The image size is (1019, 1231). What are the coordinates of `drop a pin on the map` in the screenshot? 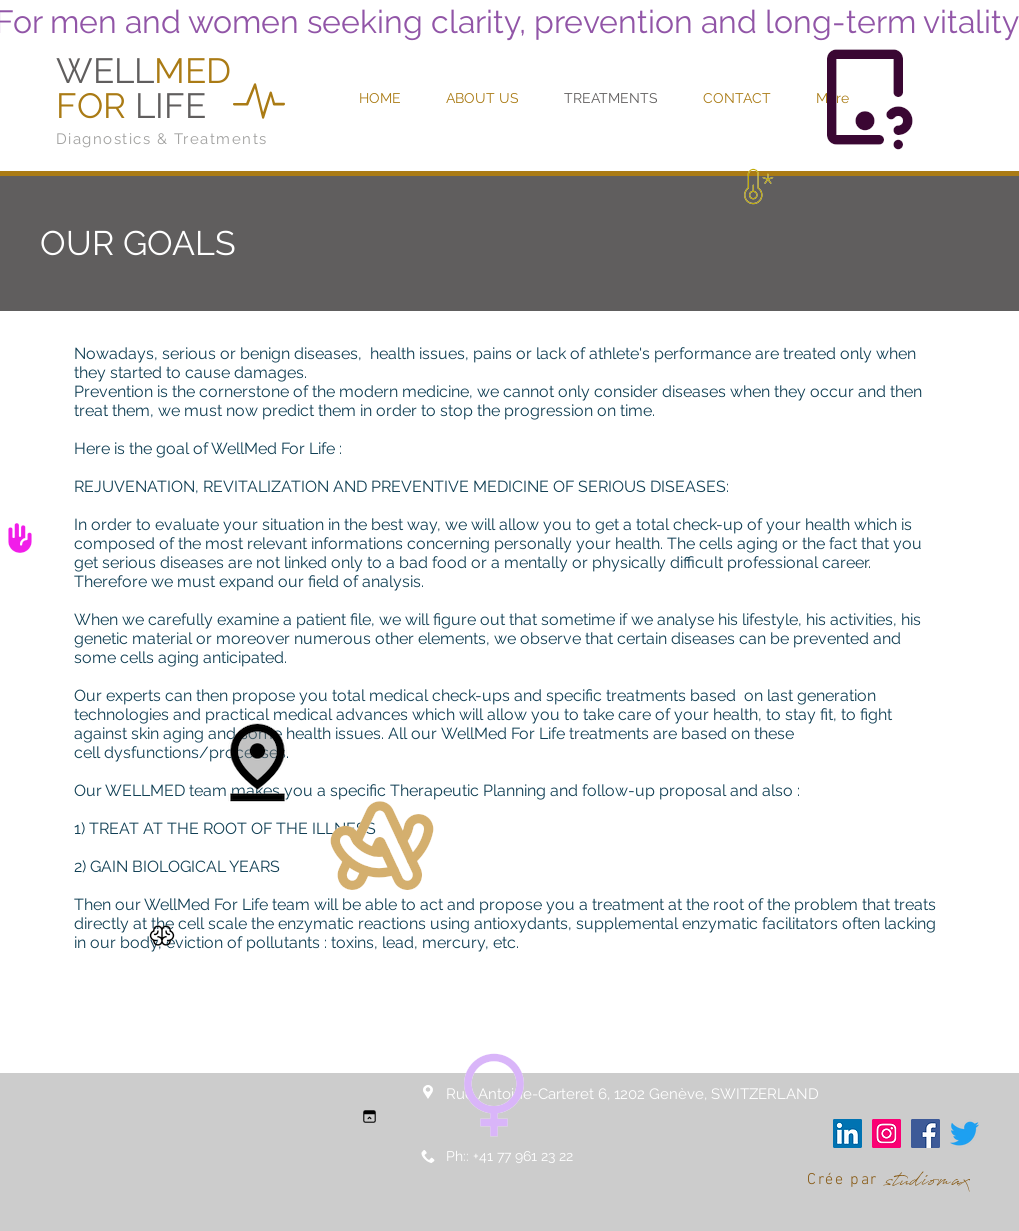 It's located at (257, 762).